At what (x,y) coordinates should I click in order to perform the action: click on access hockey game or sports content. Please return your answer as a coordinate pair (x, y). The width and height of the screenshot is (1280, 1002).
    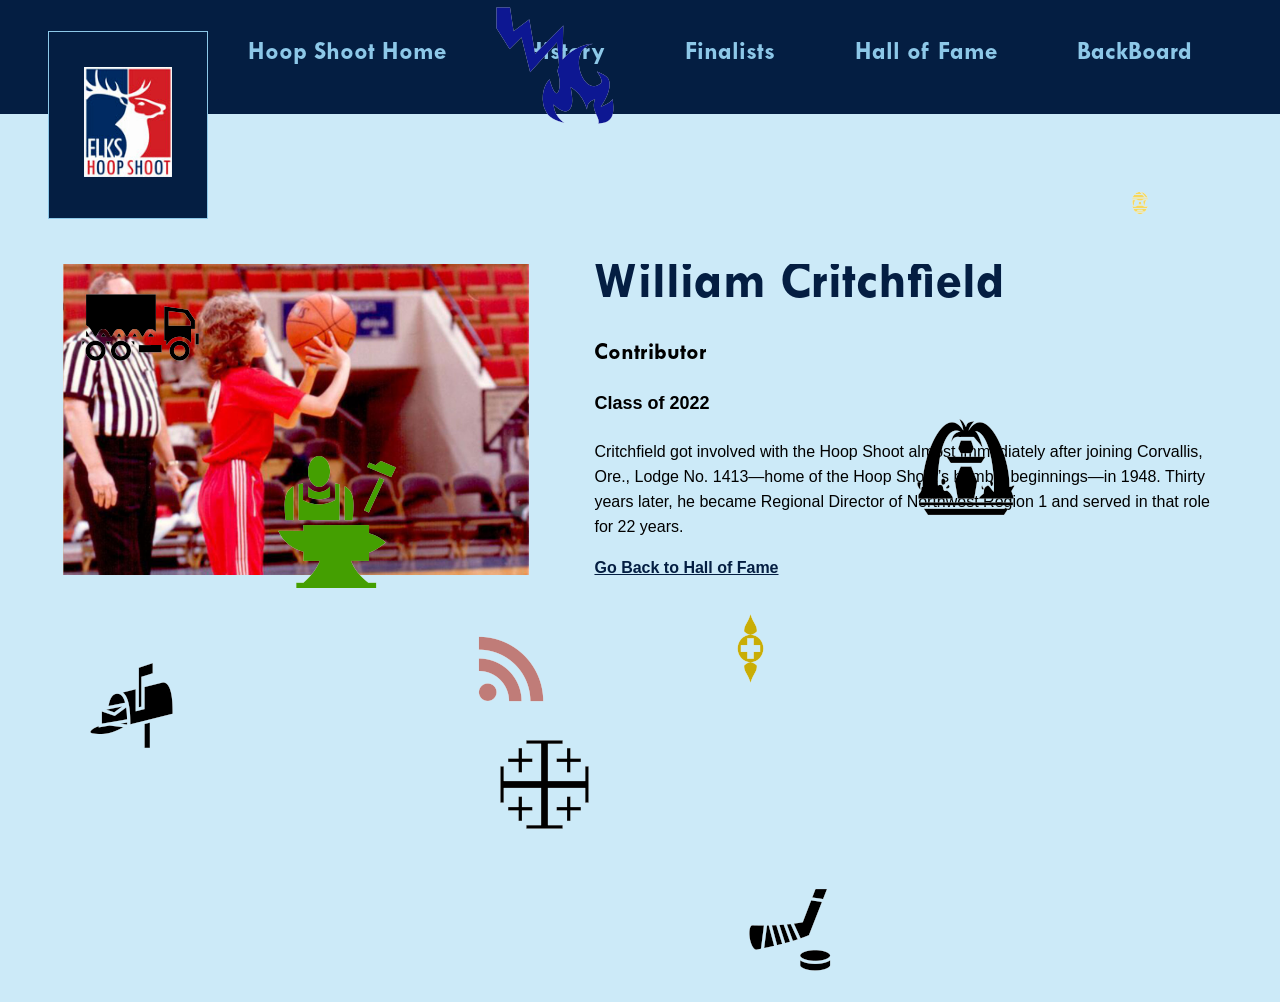
    Looking at the image, I should click on (790, 930).